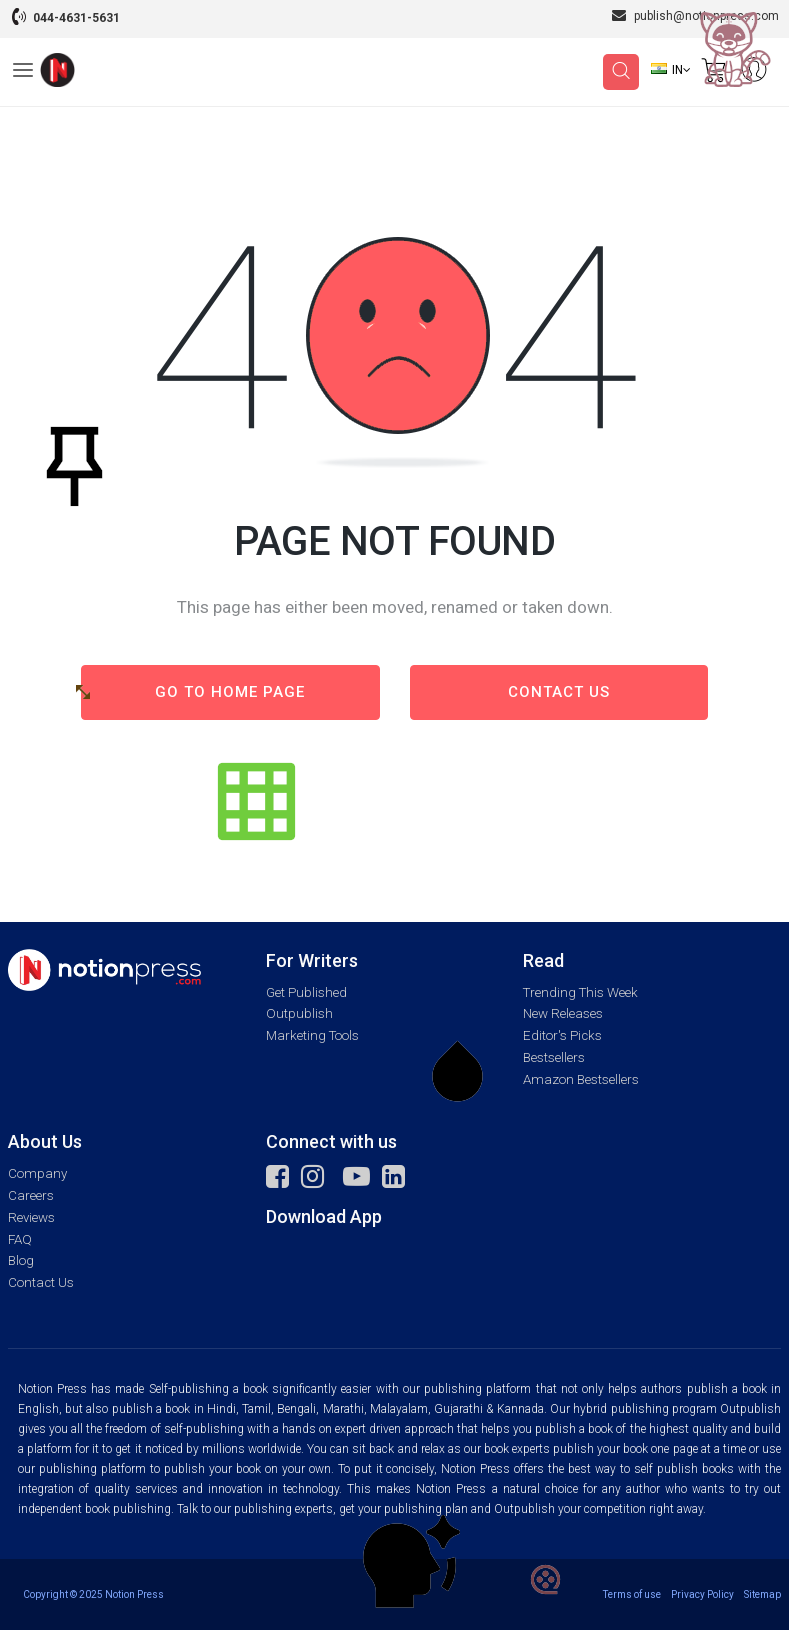  I want to click on expand content diagonally, so click(83, 692).